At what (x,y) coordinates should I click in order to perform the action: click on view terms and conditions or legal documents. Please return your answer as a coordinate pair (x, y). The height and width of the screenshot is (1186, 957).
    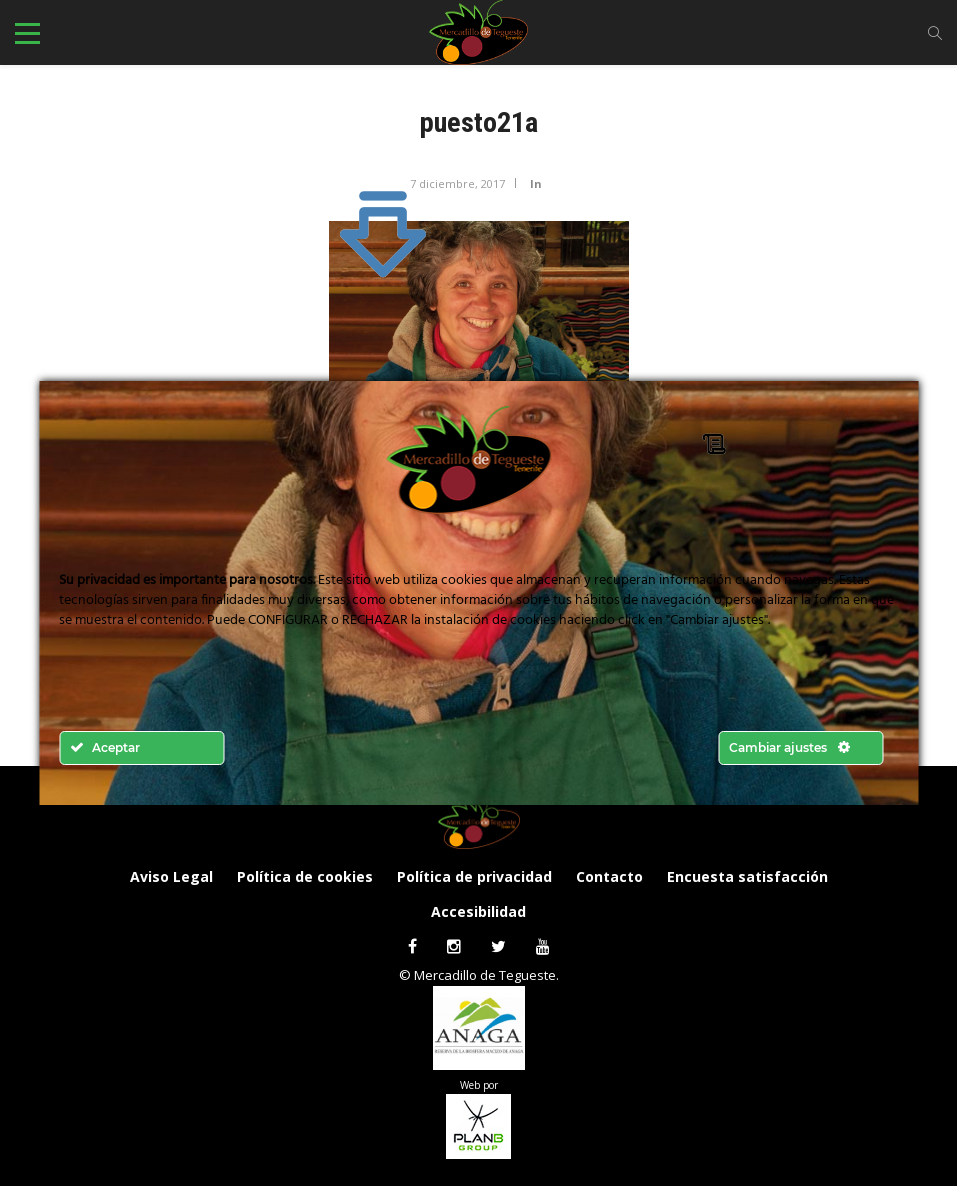
    Looking at the image, I should click on (715, 444).